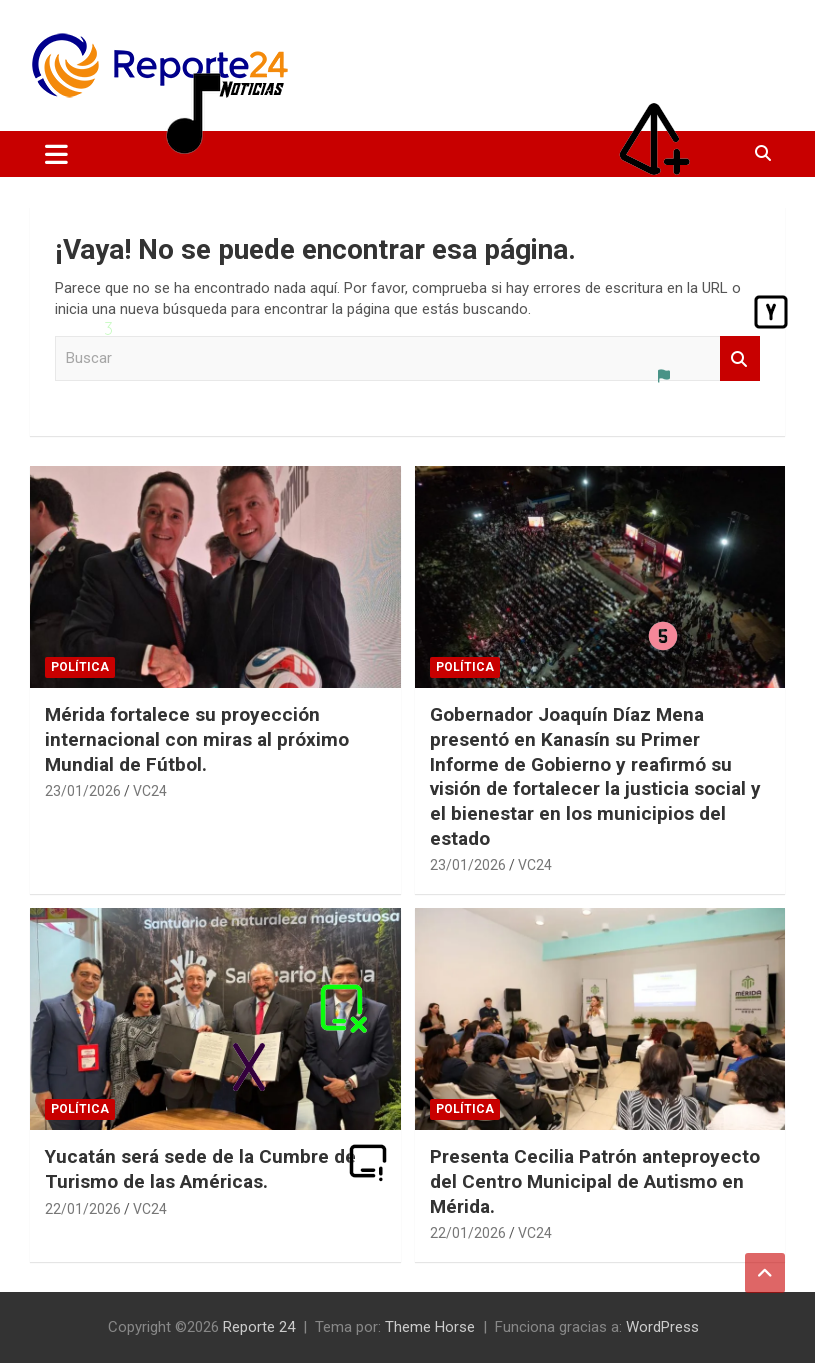 This screenshot has height=1363, width=815. Describe the element at coordinates (341, 1007) in the screenshot. I see `disconnect or remove iPad device` at that location.